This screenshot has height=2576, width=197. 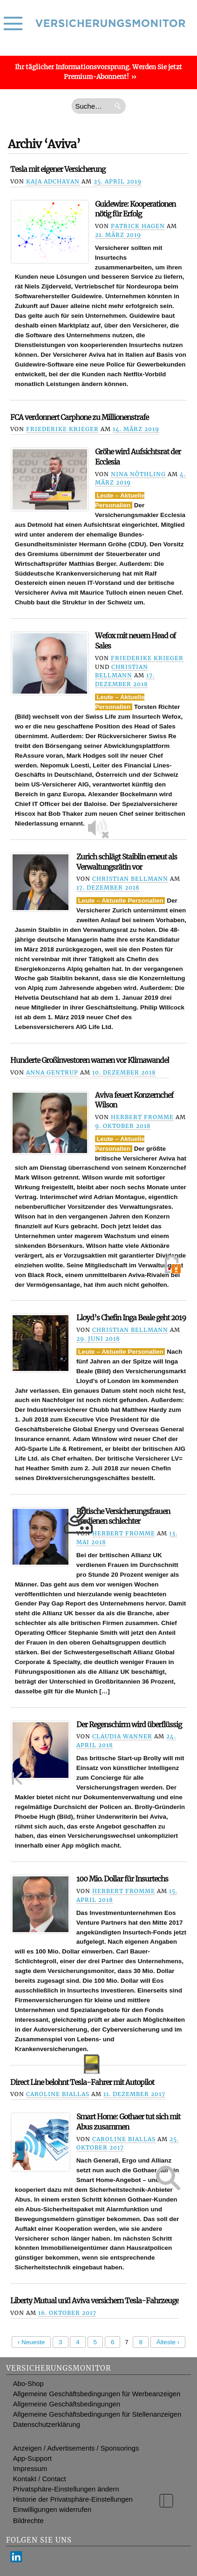 What do you see at coordinates (91, 2064) in the screenshot?
I see `access removable flash storage device` at bounding box center [91, 2064].